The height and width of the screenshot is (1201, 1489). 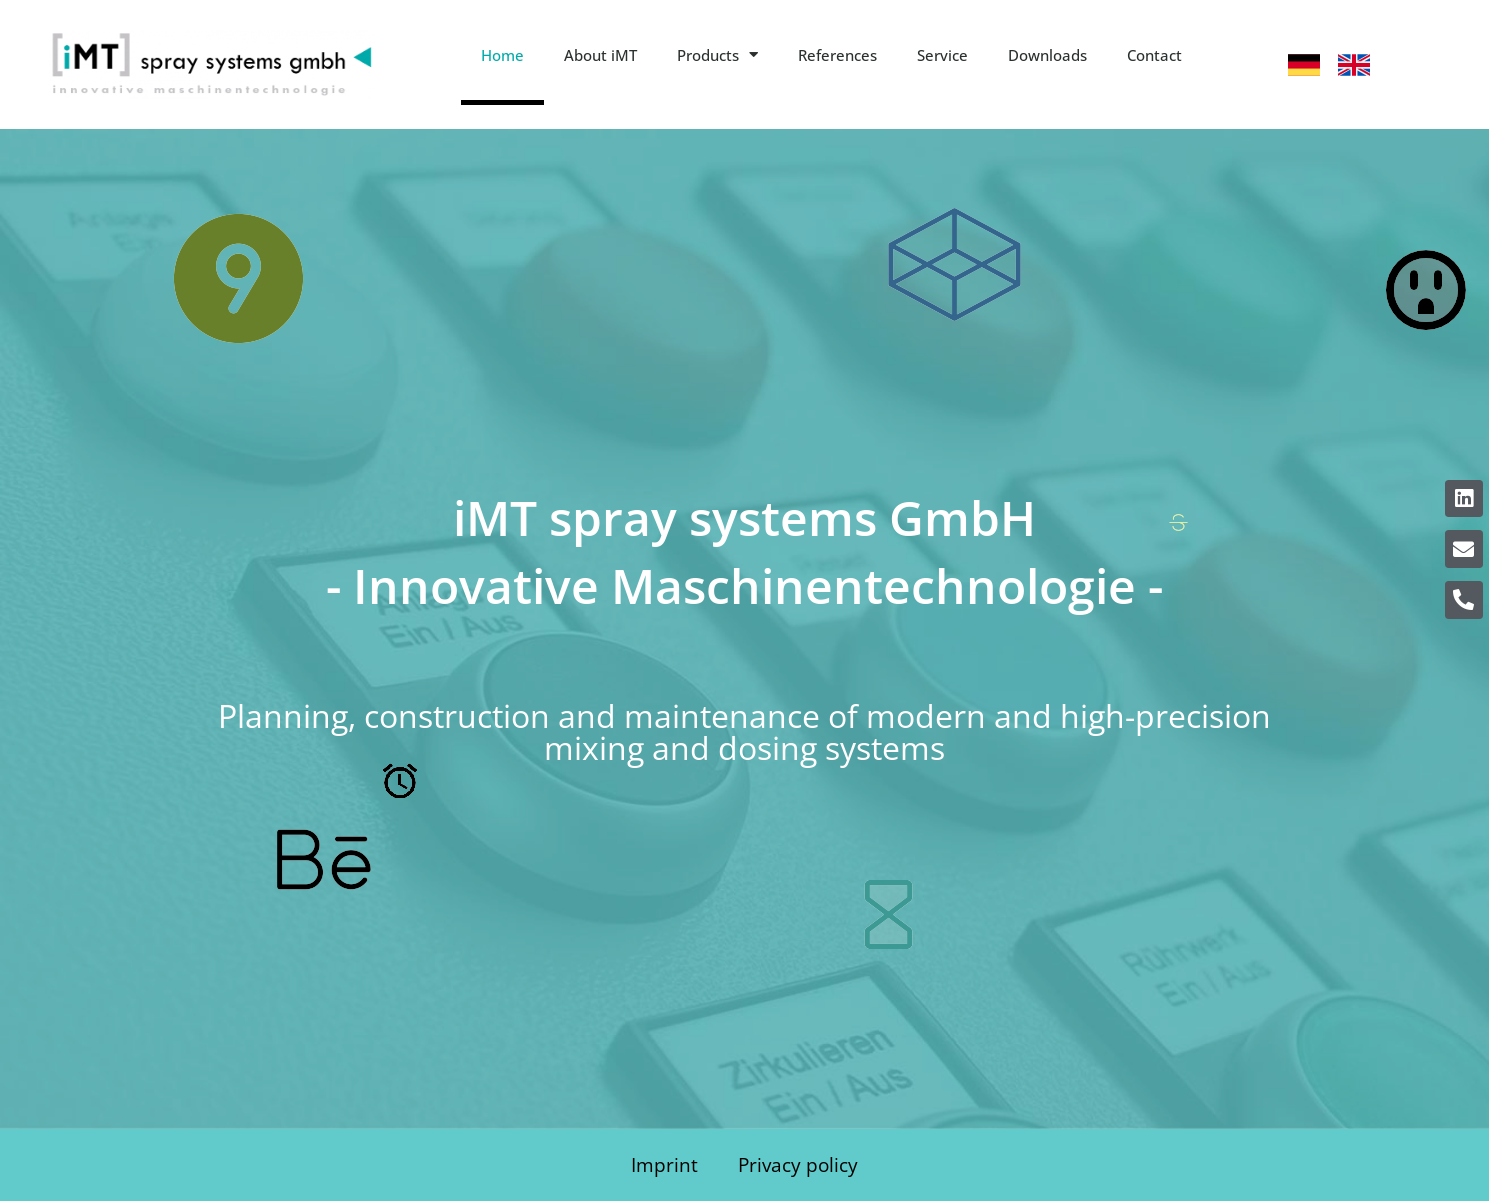 I want to click on set an alarm or timer, so click(x=400, y=781).